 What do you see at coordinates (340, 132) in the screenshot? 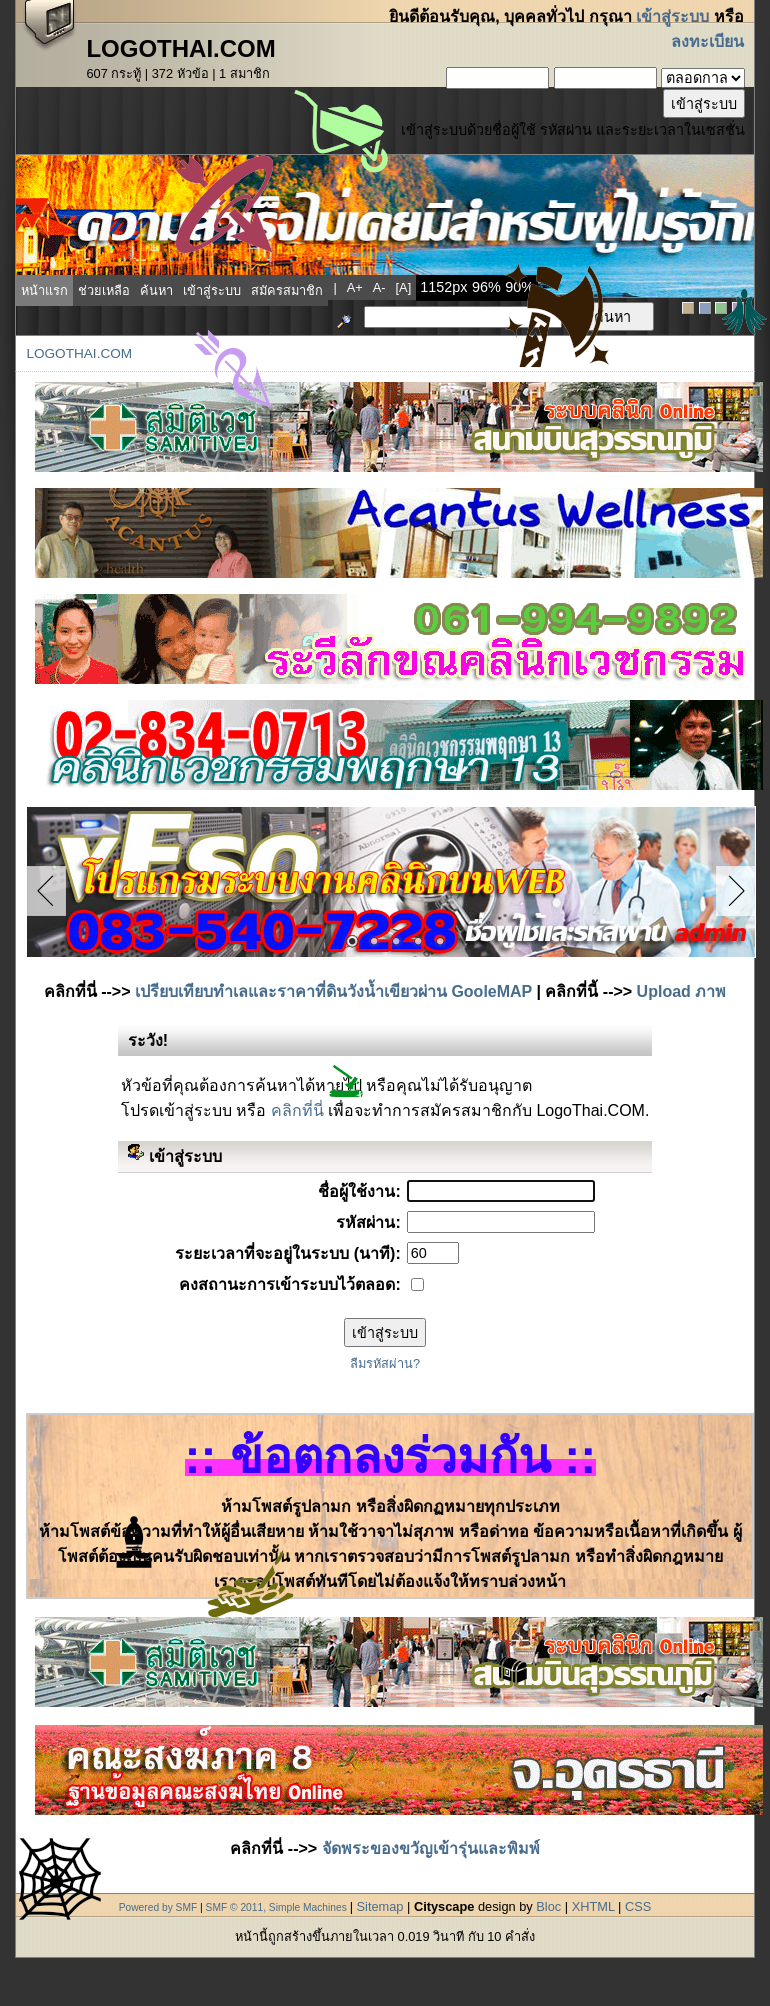
I see `access gardening or landscaping tools` at bounding box center [340, 132].